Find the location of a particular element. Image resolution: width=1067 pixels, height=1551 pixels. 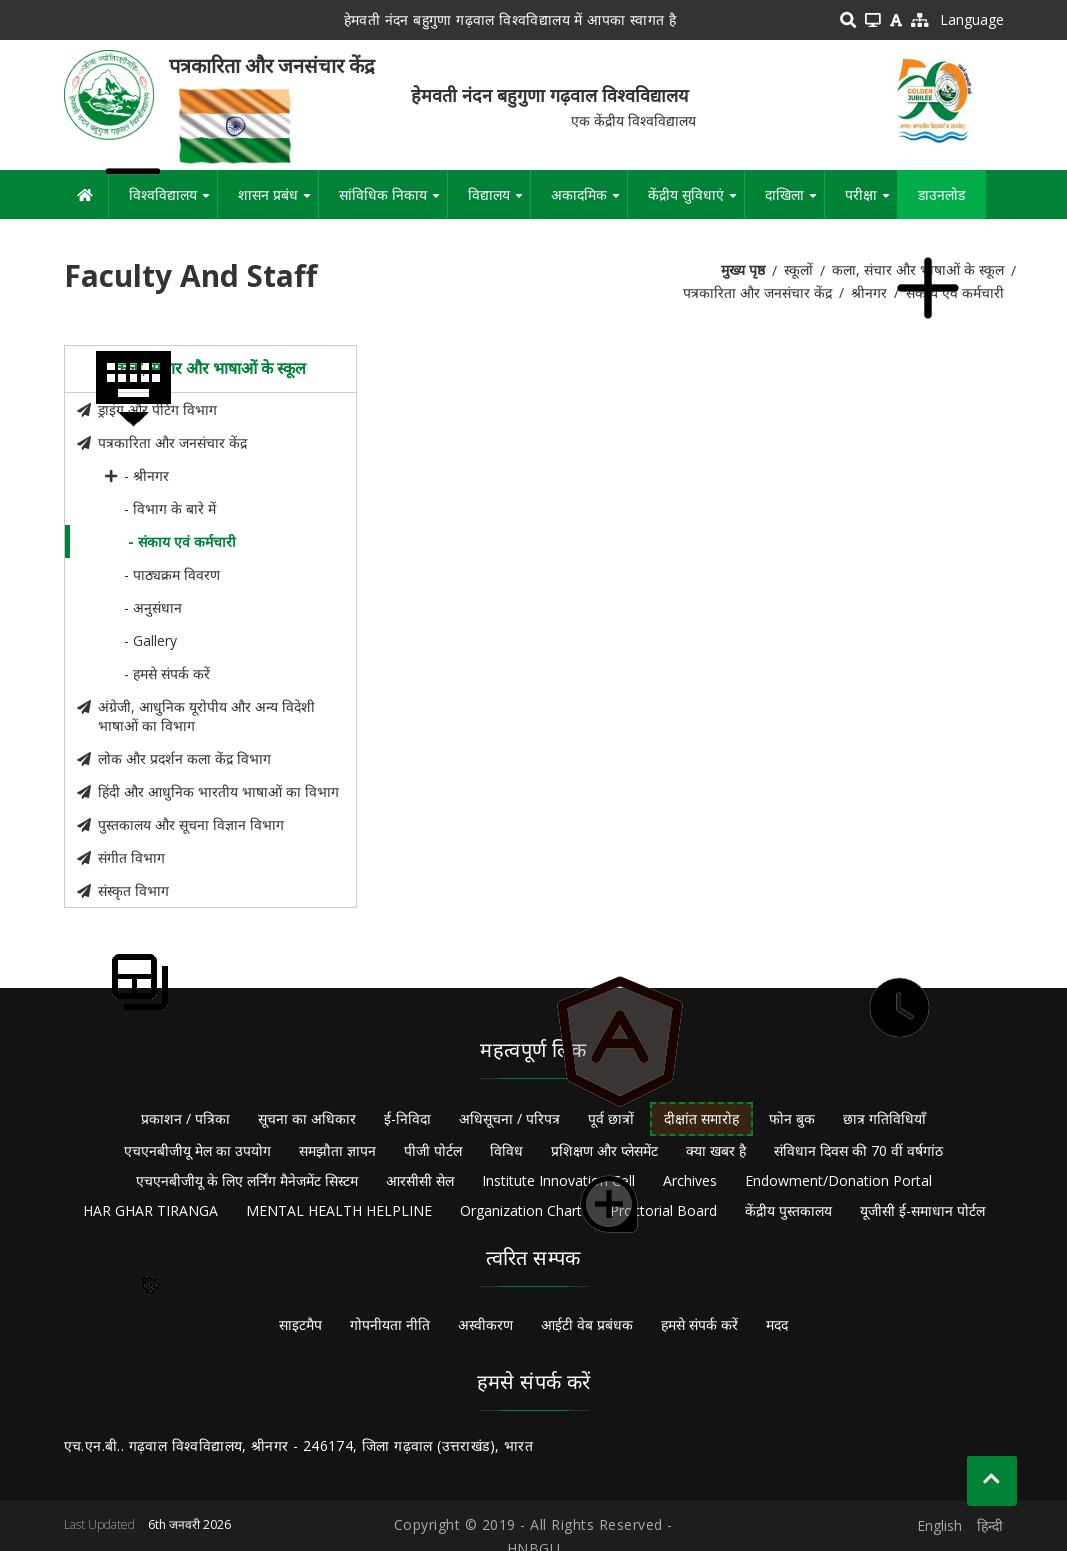

add a new item is located at coordinates (928, 288).